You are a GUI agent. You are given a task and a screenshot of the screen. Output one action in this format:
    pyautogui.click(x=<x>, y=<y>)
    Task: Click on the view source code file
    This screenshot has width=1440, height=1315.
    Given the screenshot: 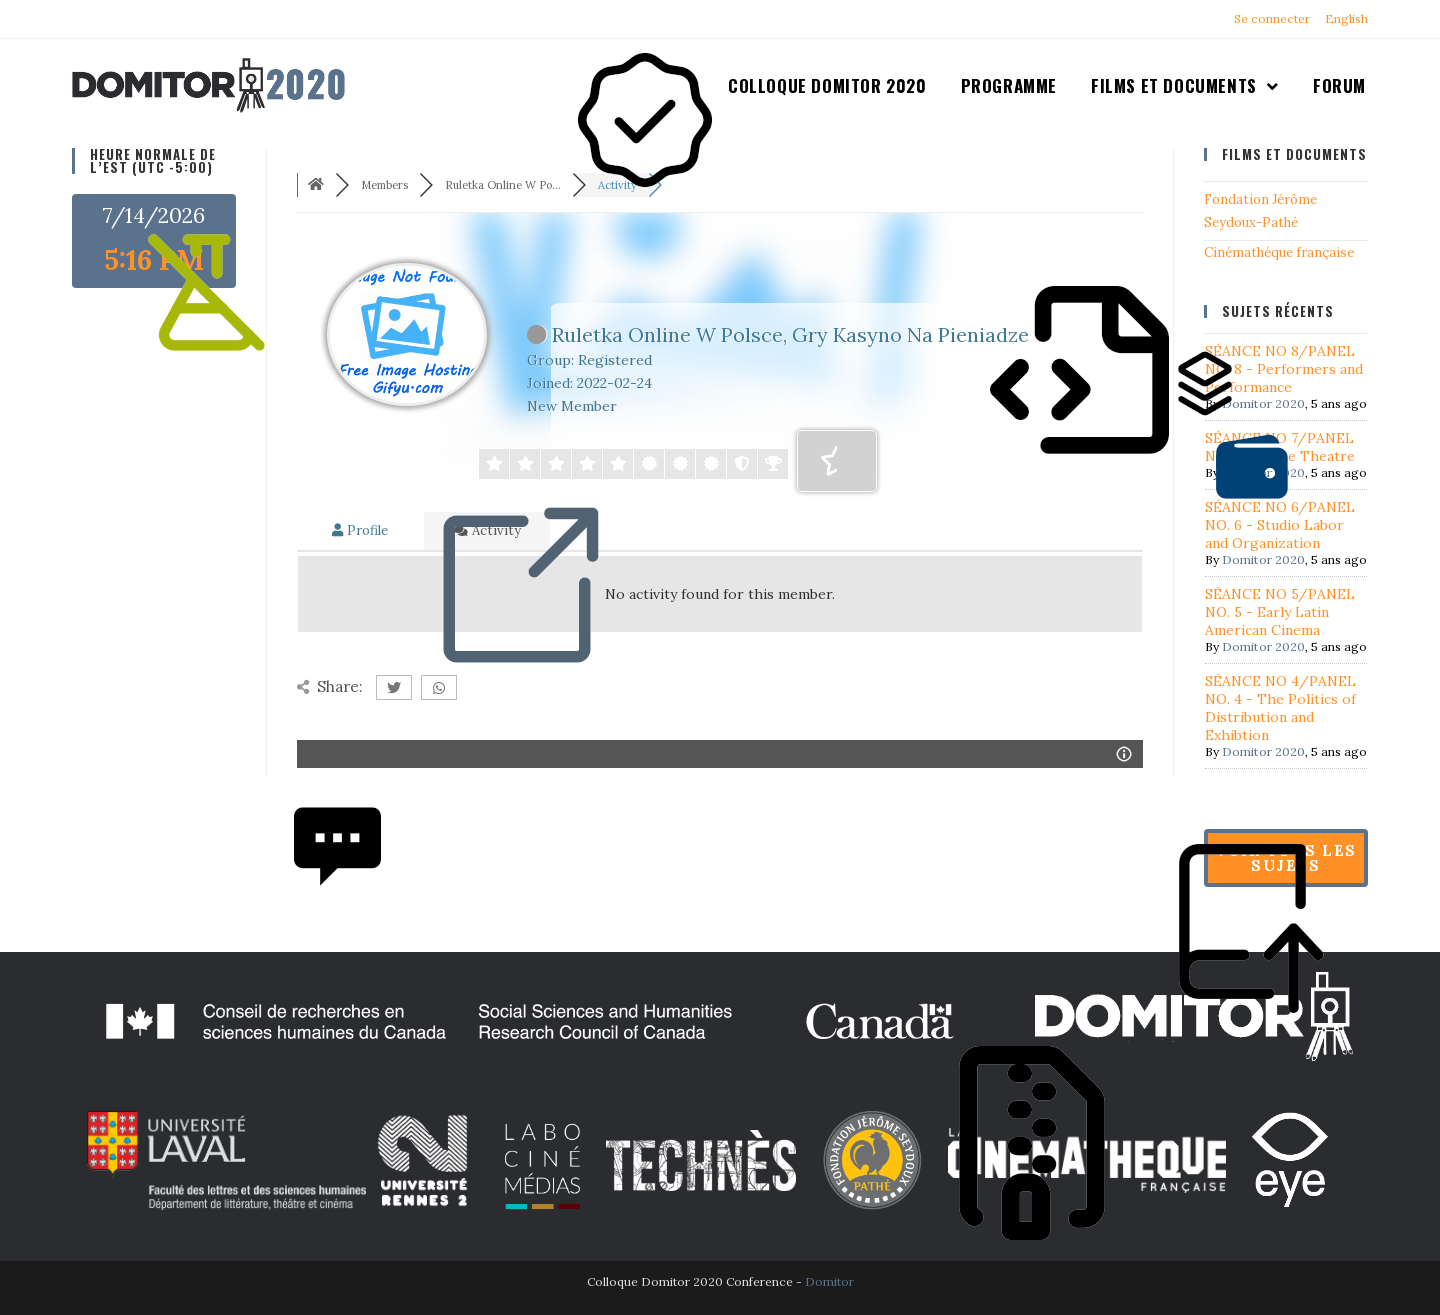 What is the action you would take?
    pyautogui.click(x=1079, y=375)
    